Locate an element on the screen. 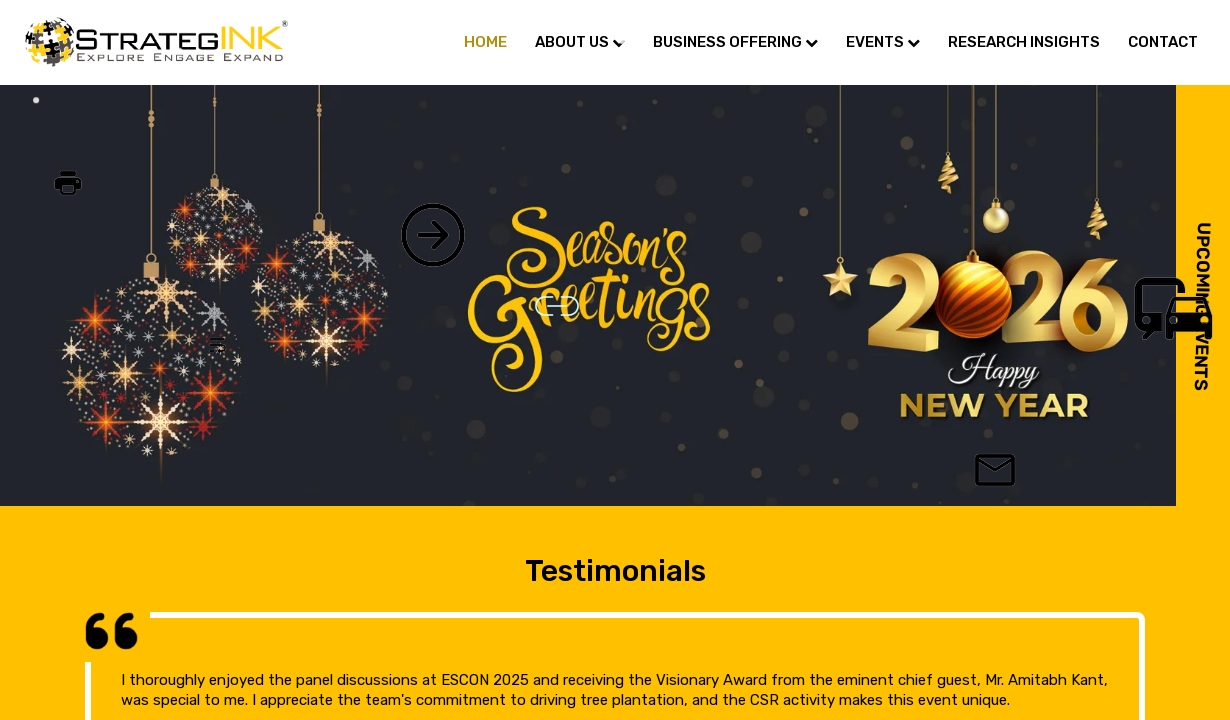 The width and height of the screenshot is (1230, 720). print current document or page is located at coordinates (68, 183).